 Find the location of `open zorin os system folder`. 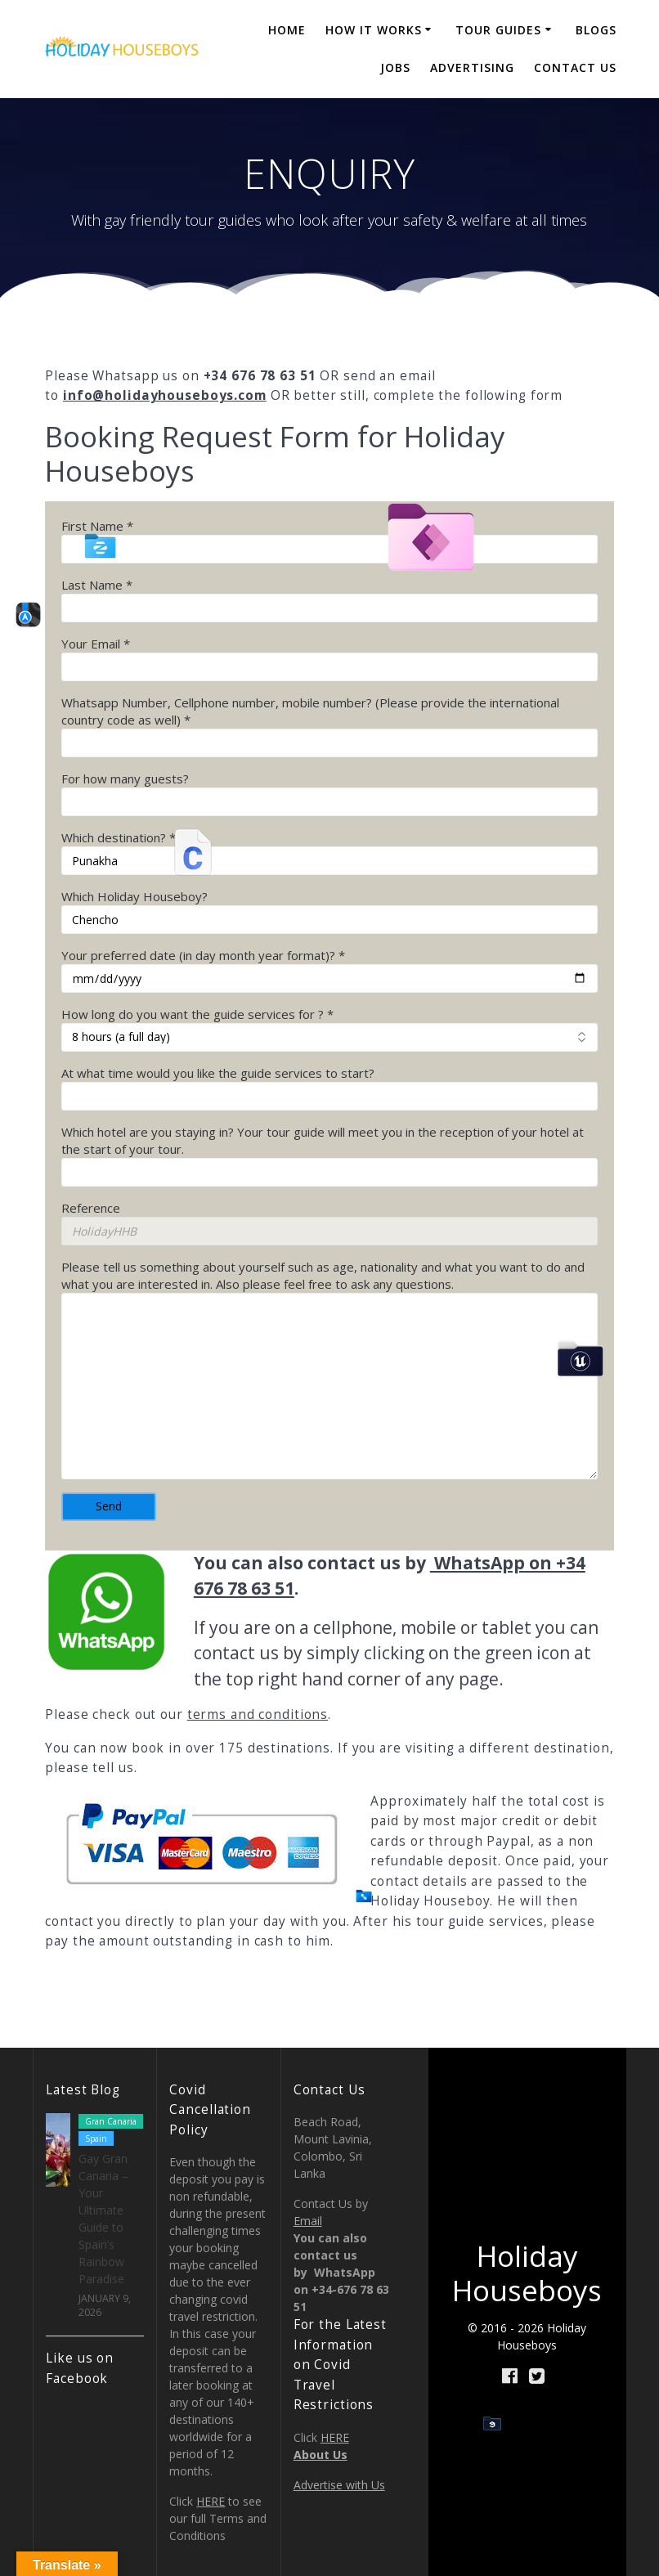

open zorin os system folder is located at coordinates (100, 546).